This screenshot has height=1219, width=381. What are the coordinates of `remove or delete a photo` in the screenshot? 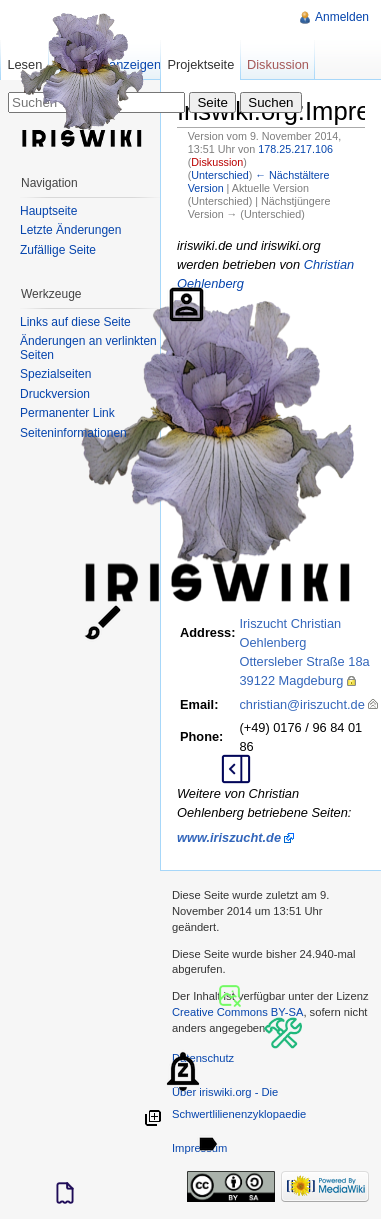 It's located at (229, 995).